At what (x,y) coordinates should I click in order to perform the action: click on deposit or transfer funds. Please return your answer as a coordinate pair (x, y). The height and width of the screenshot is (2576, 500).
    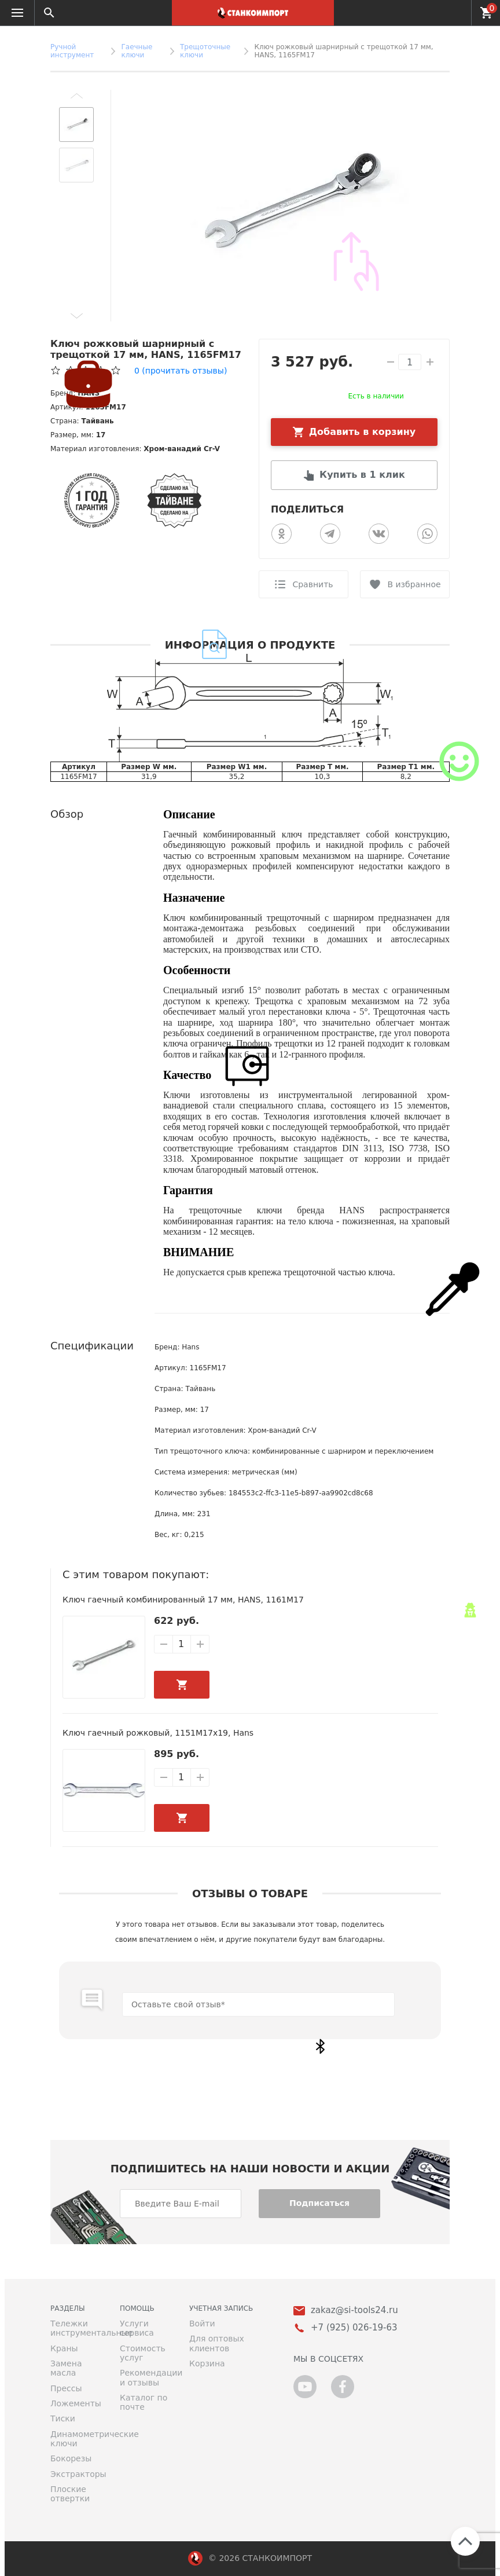
    Looking at the image, I should click on (353, 261).